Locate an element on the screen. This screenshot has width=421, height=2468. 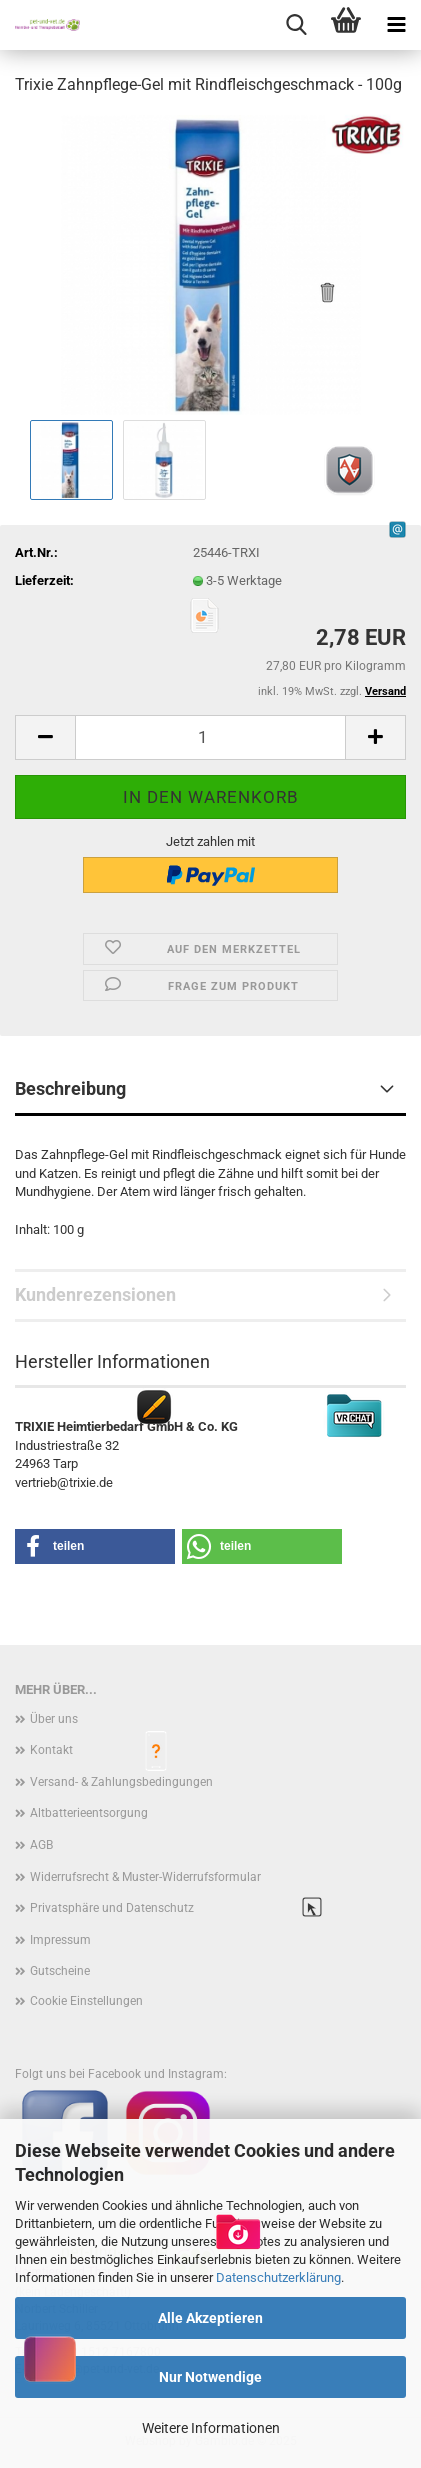
manage email account settings is located at coordinates (397, 529).